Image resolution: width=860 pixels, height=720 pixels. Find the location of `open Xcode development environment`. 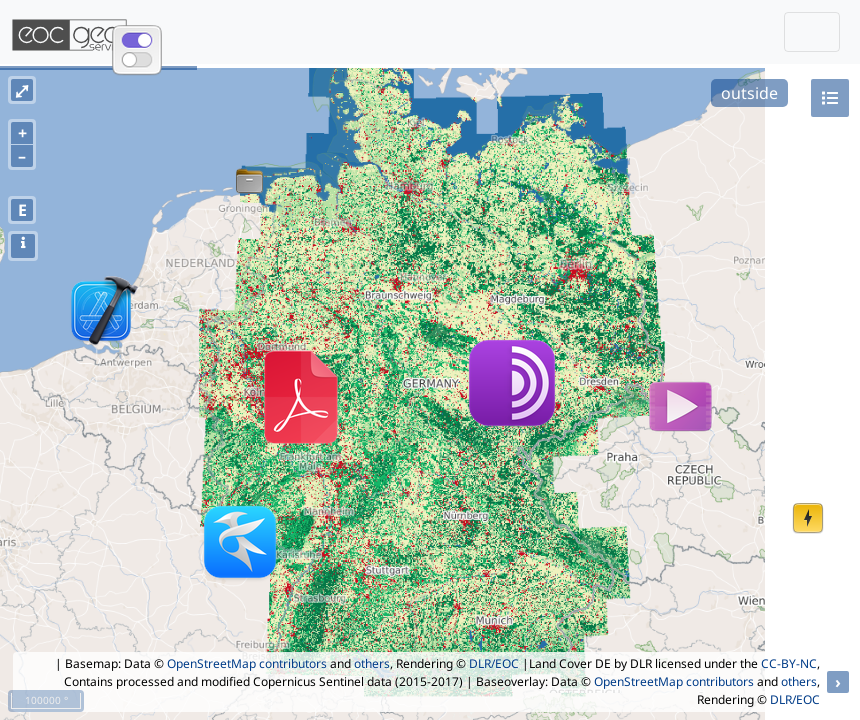

open Xcode development environment is located at coordinates (101, 311).